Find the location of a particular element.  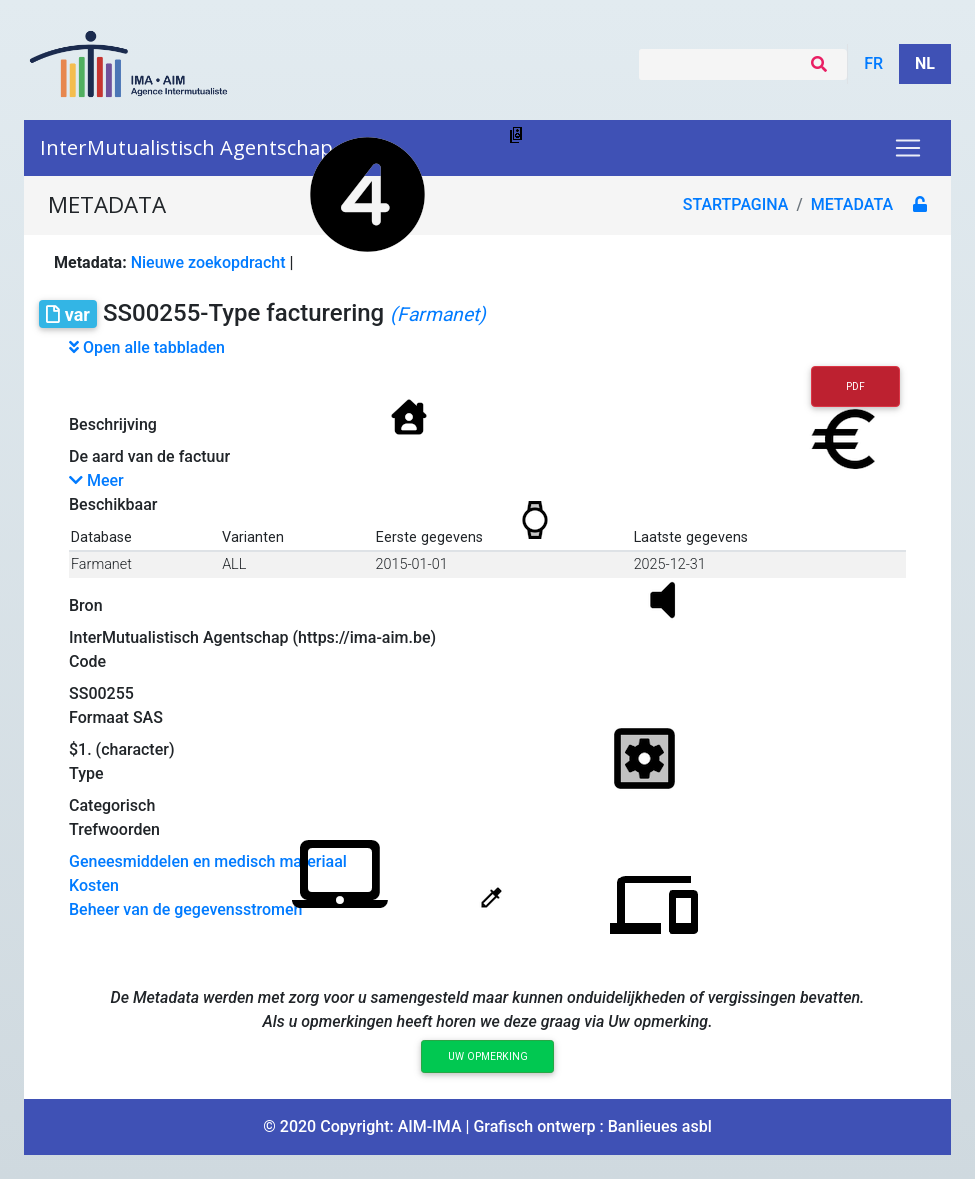

access speaker group settings is located at coordinates (516, 135).